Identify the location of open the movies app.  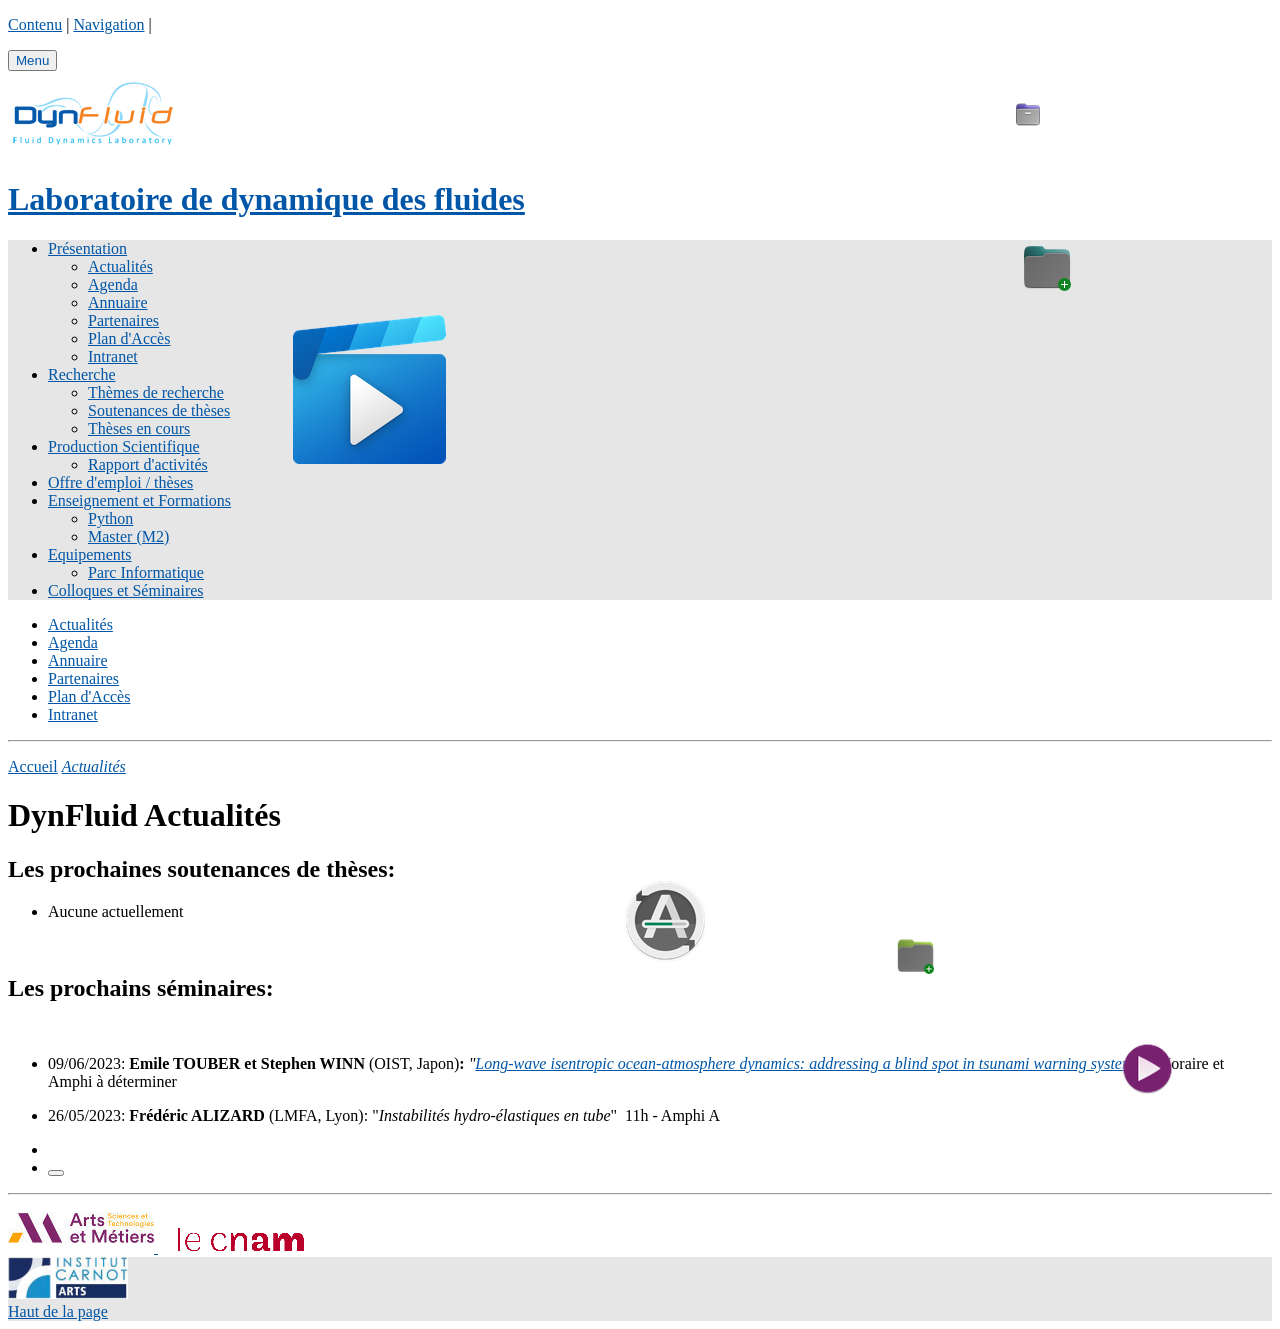
(369, 387).